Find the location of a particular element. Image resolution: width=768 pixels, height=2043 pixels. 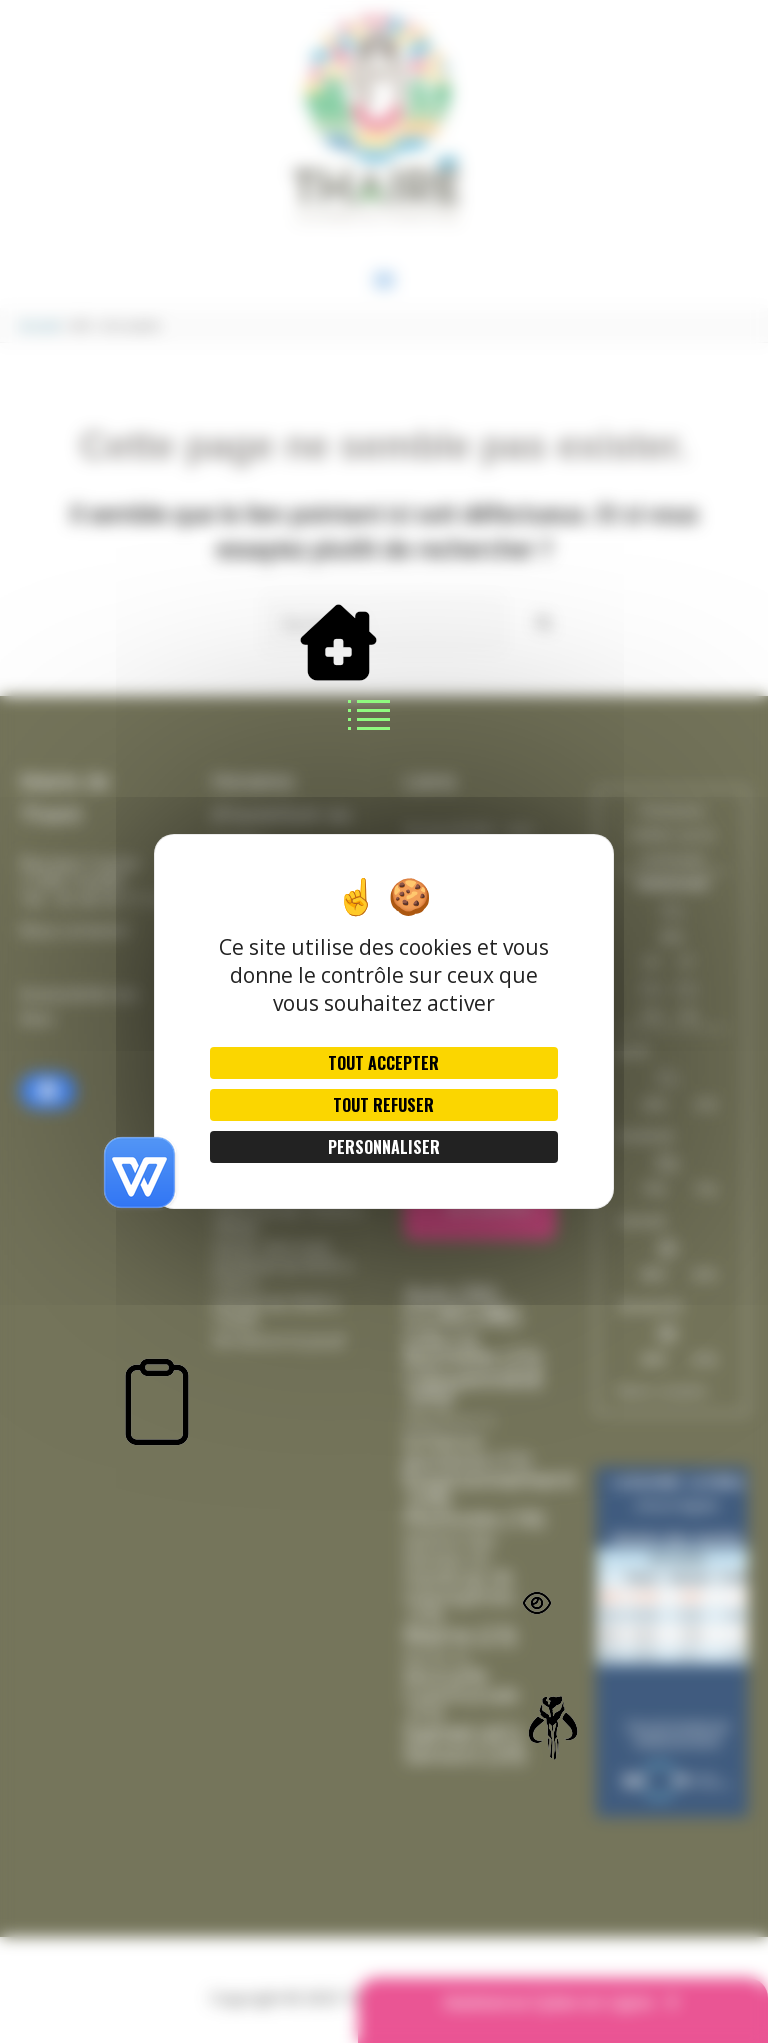

open WPS Office application is located at coordinates (139, 1172).